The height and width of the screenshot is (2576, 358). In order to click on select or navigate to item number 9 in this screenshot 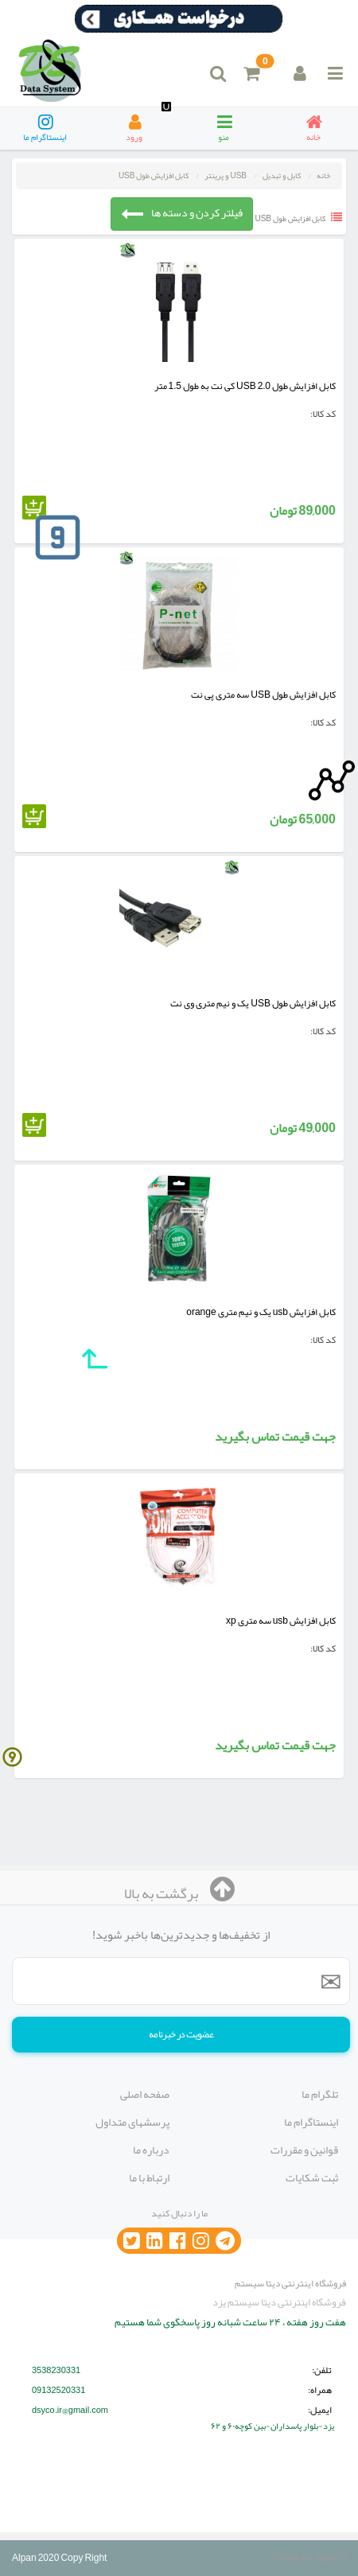, I will do `click(57, 537)`.